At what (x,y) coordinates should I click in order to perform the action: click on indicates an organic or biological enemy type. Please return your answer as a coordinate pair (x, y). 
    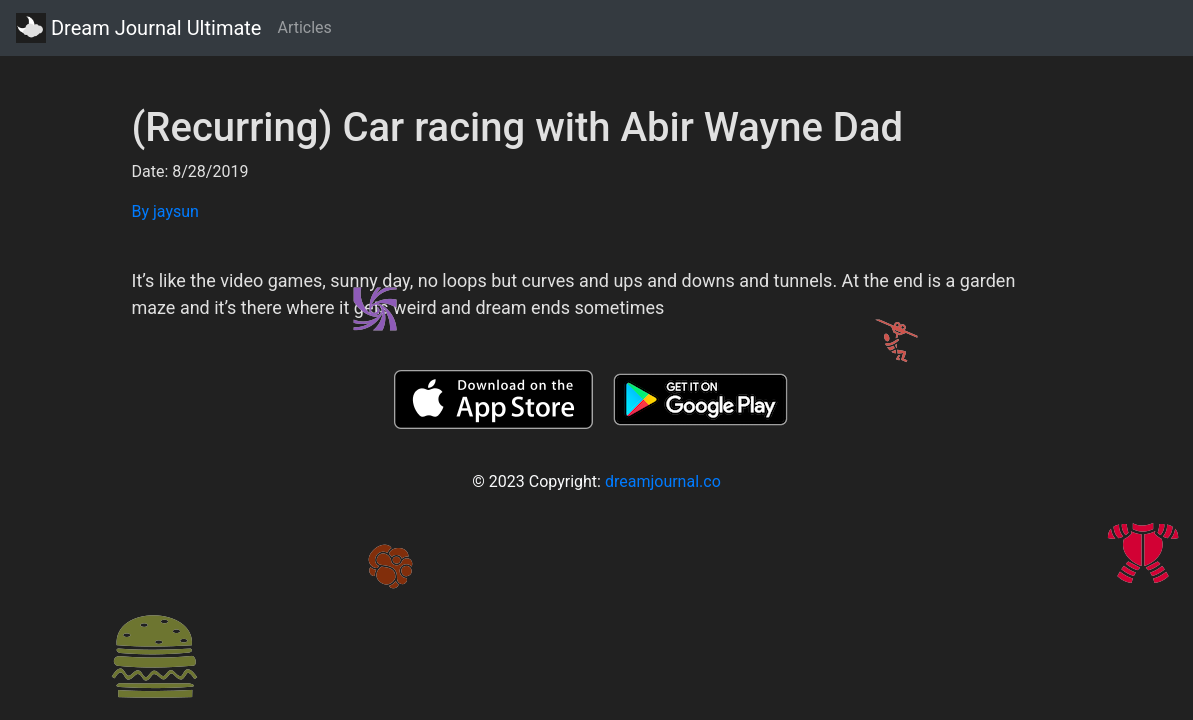
    Looking at the image, I should click on (390, 566).